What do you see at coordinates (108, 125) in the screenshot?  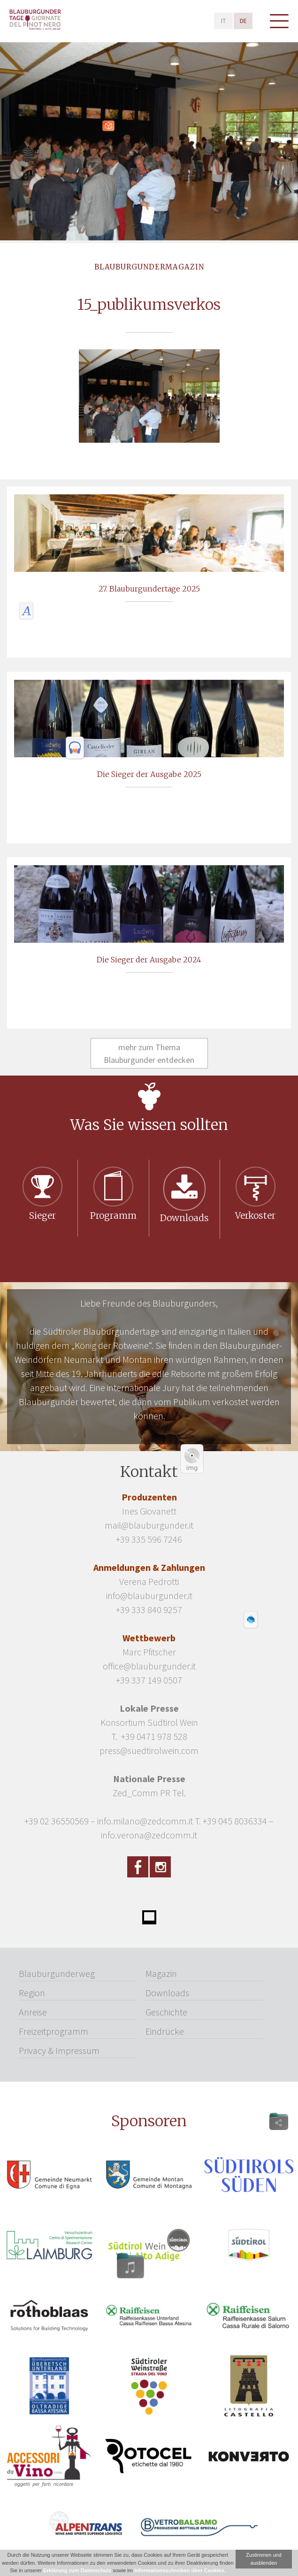 I see `a binary STL 3D model file` at bounding box center [108, 125].